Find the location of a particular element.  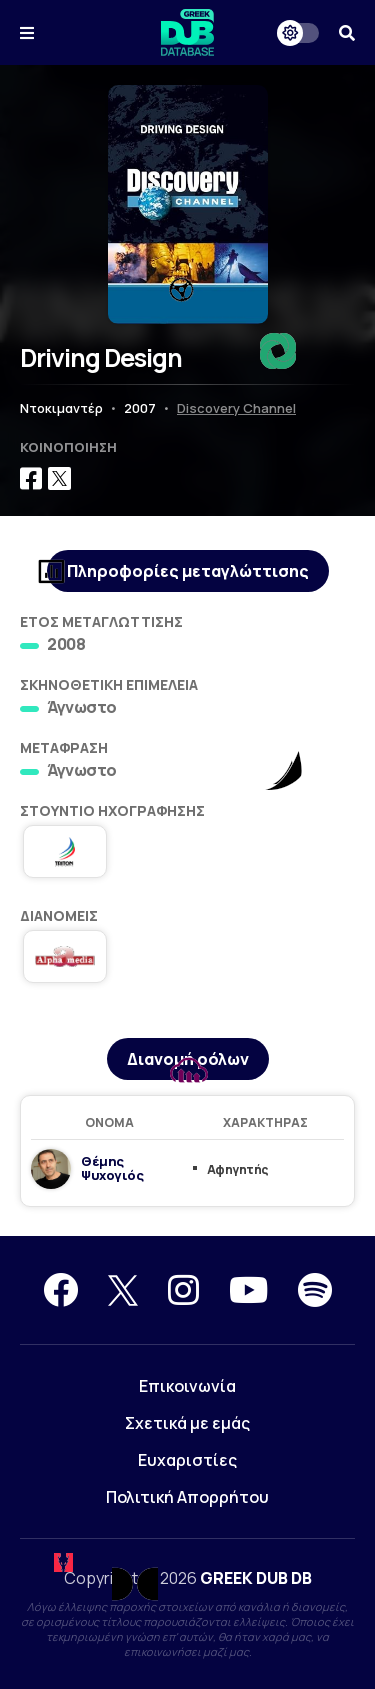

view analytics dashboard is located at coordinates (51, 571).